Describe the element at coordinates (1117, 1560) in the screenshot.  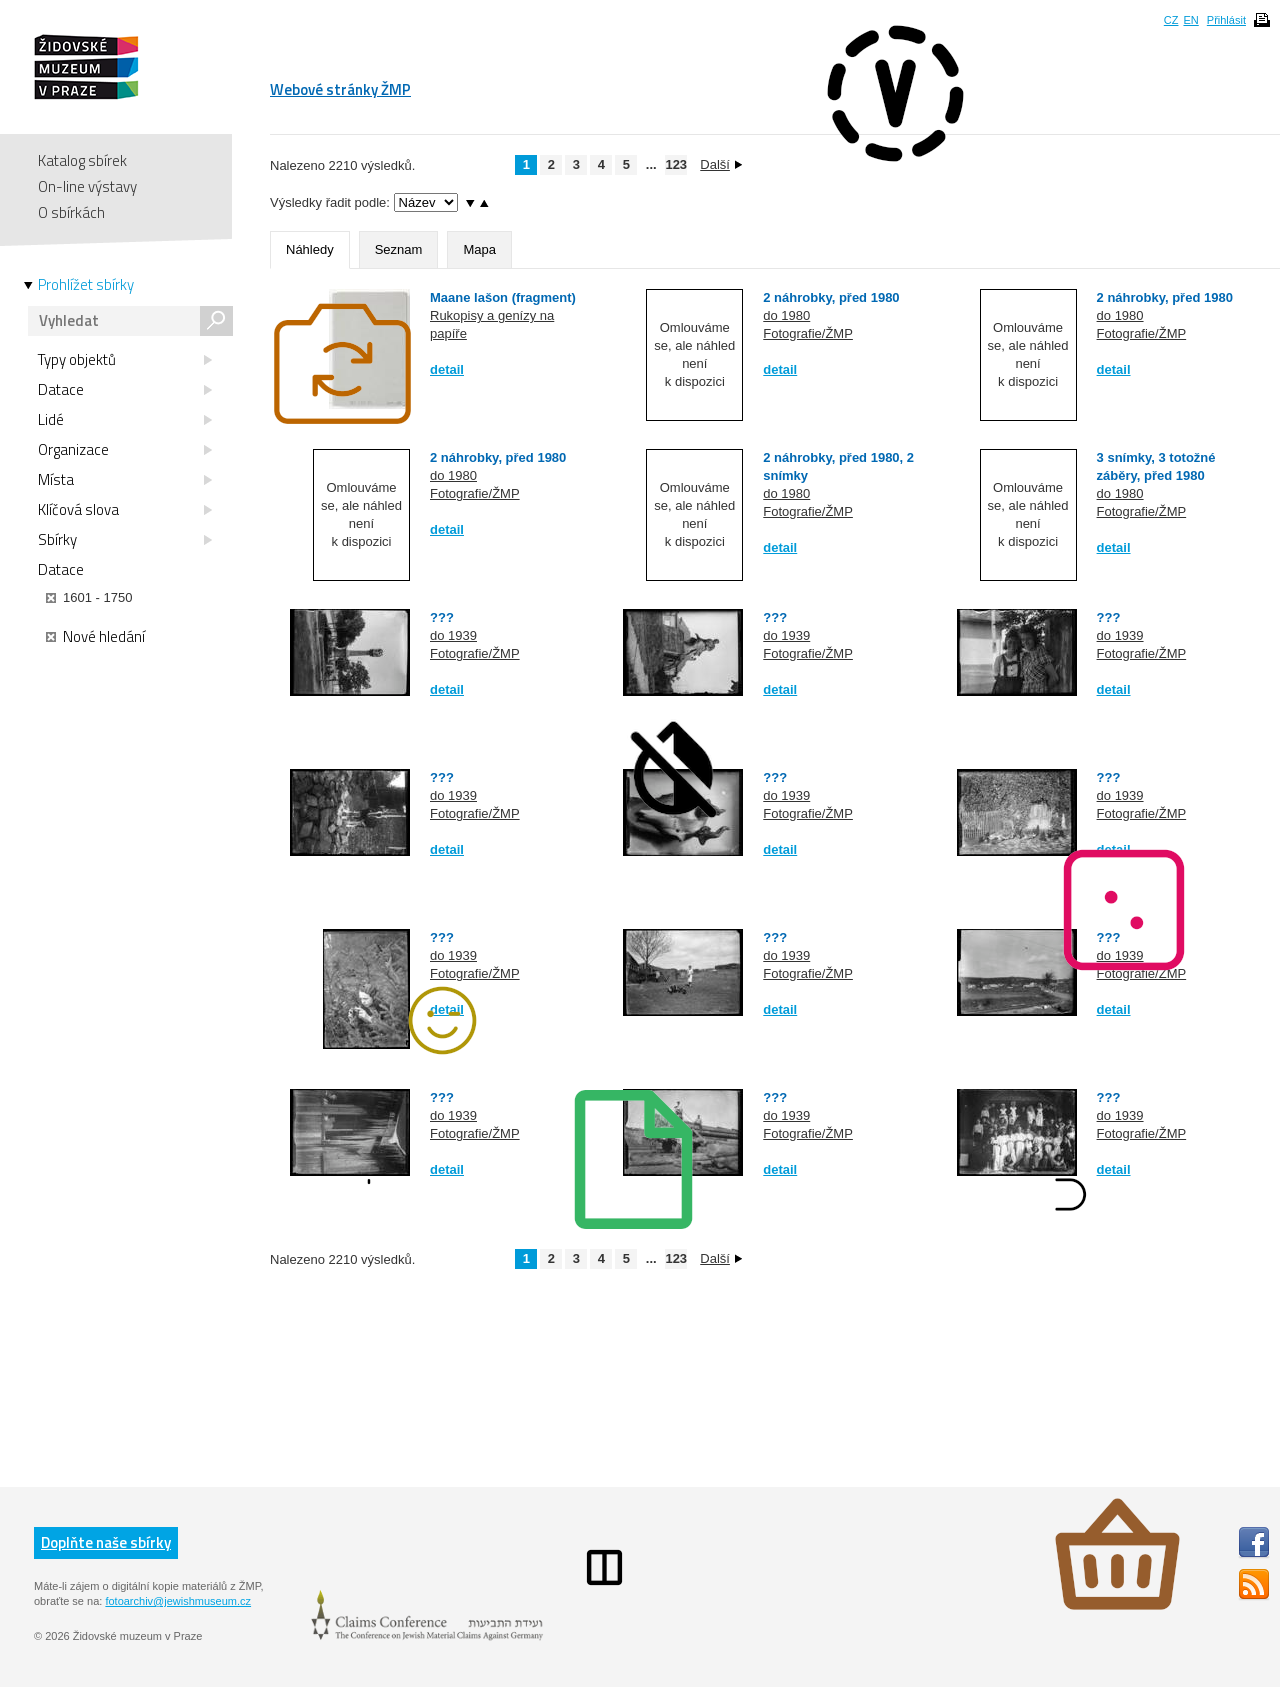
I see `view your shopping basket` at that location.